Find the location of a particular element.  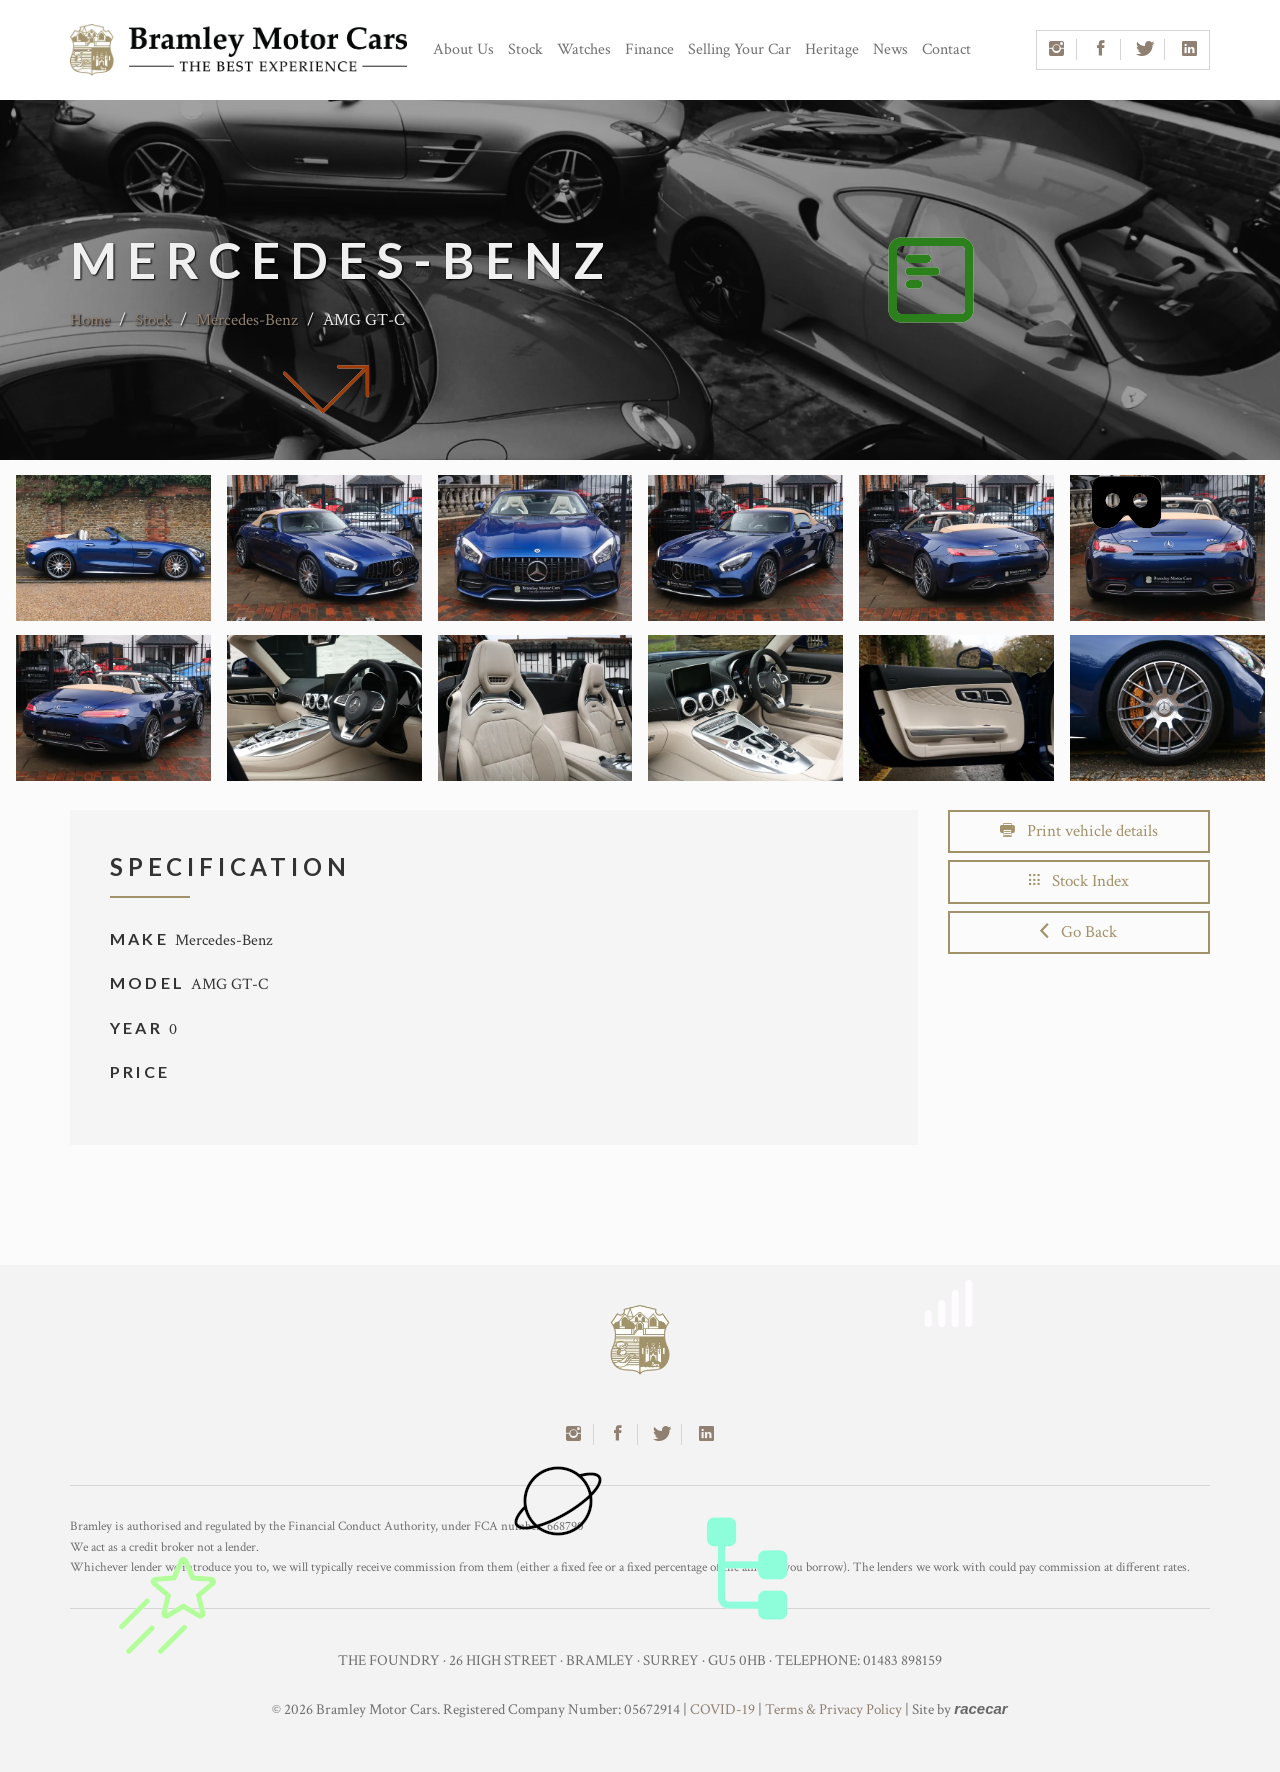

access virtual reality or VR mode is located at coordinates (1126, 500).